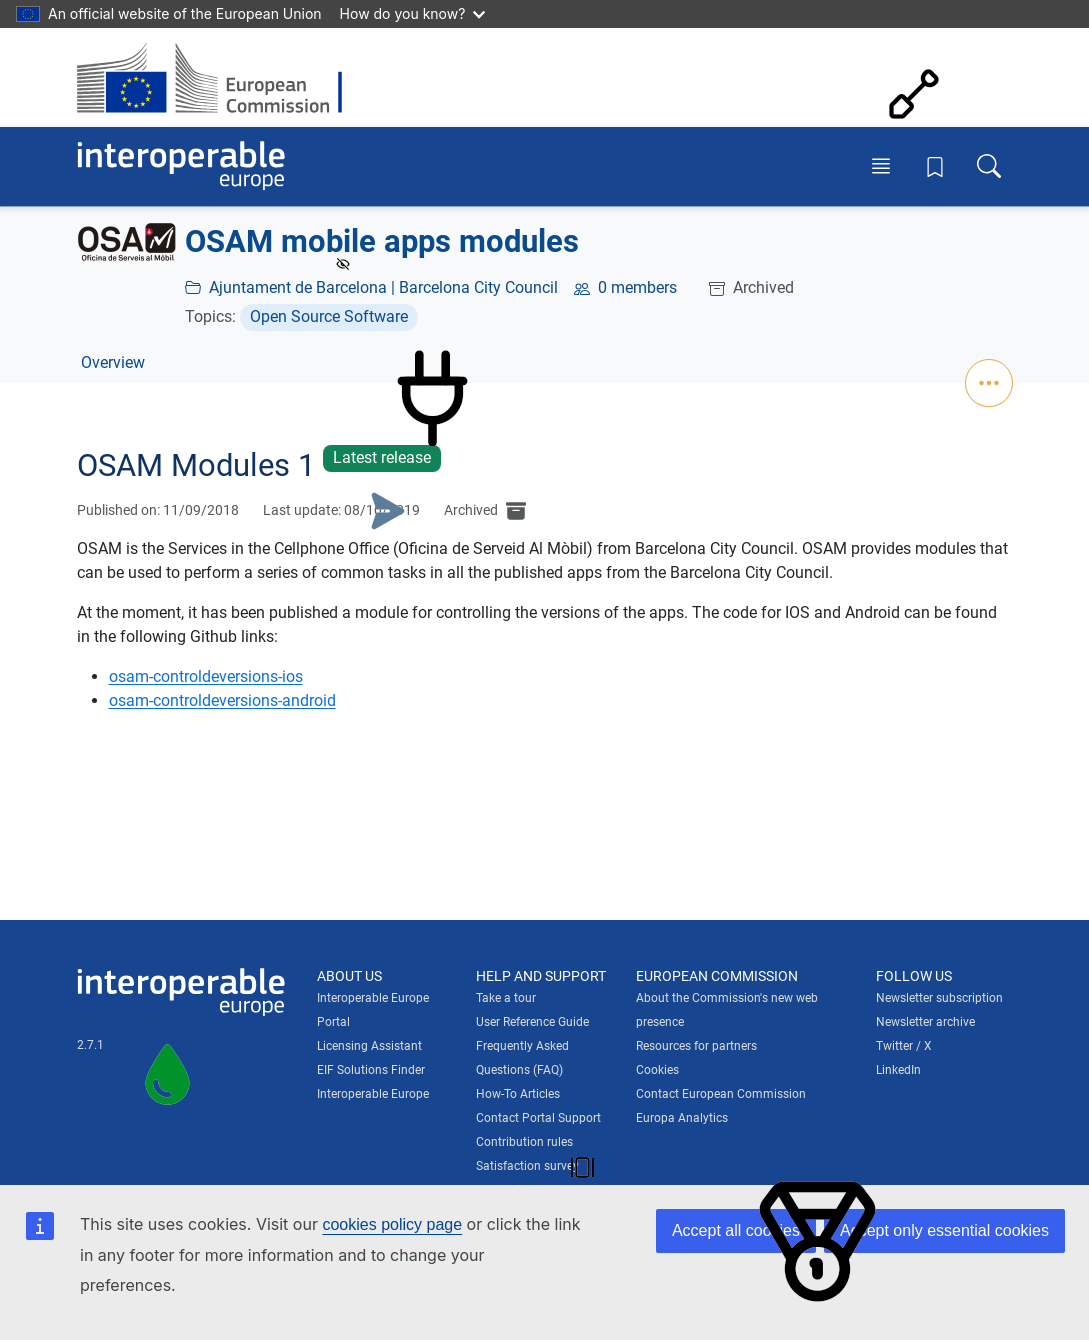  I want to click on access gardening or landscaping tools, so click(914, 94).